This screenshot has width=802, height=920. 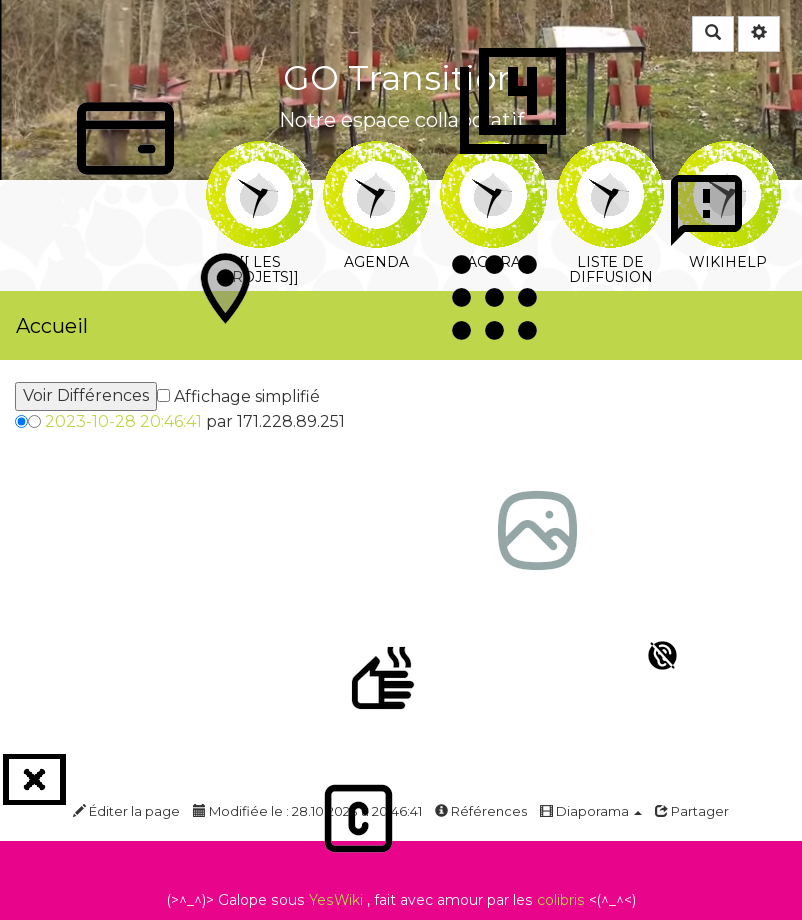 What do you see at coordinates (34, 779) in the screenshot?
I see `cancel or close a presentation` at bounding box center [34, 779].